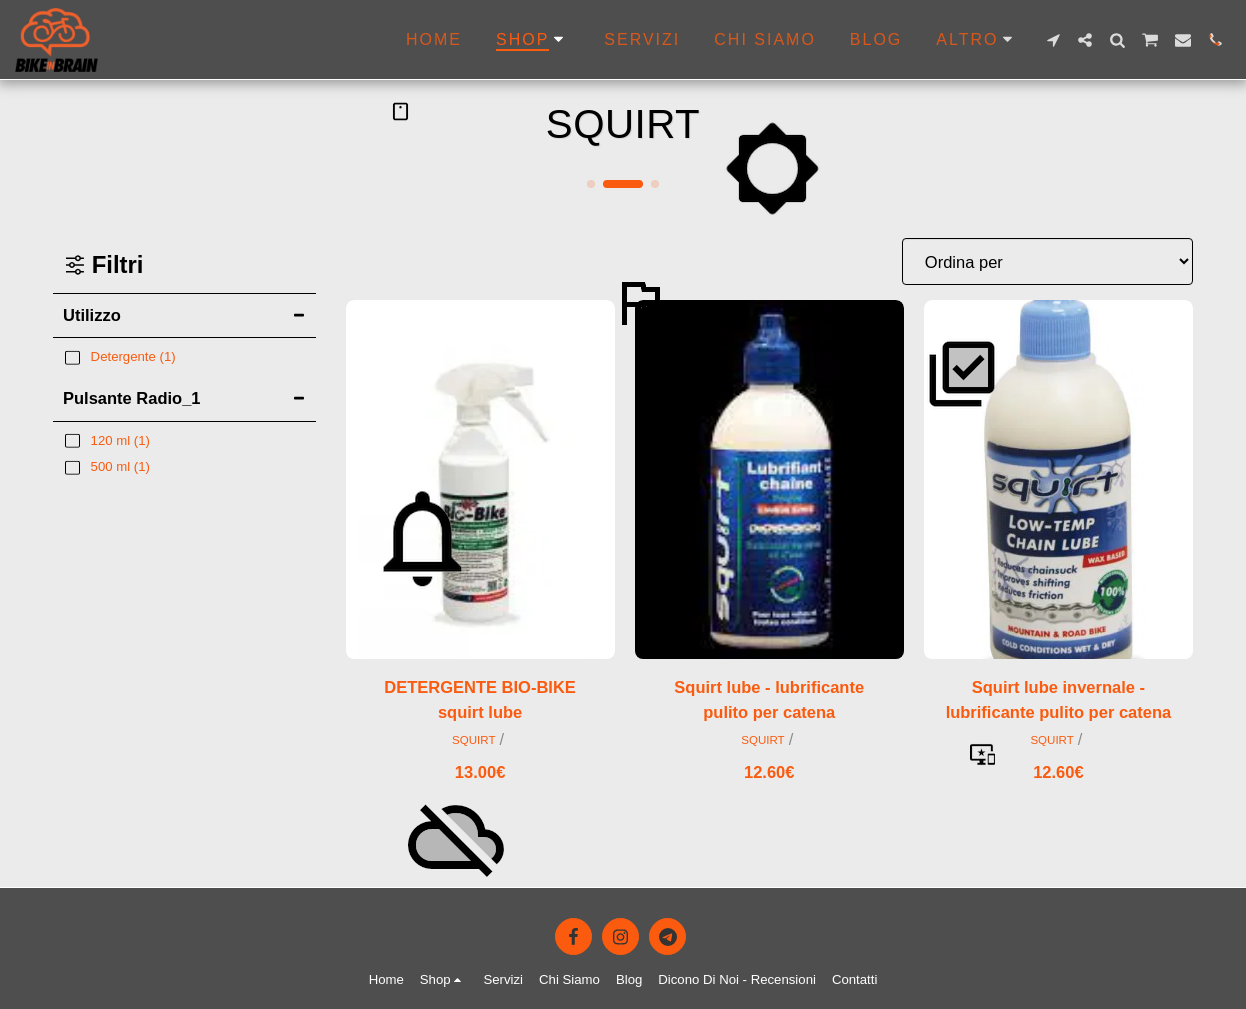 The height and width of the screenshot is (1009, 1246). Describe the element at coordinates (962, 374) in the screenshot. I see `item successfully added to library` at that location.